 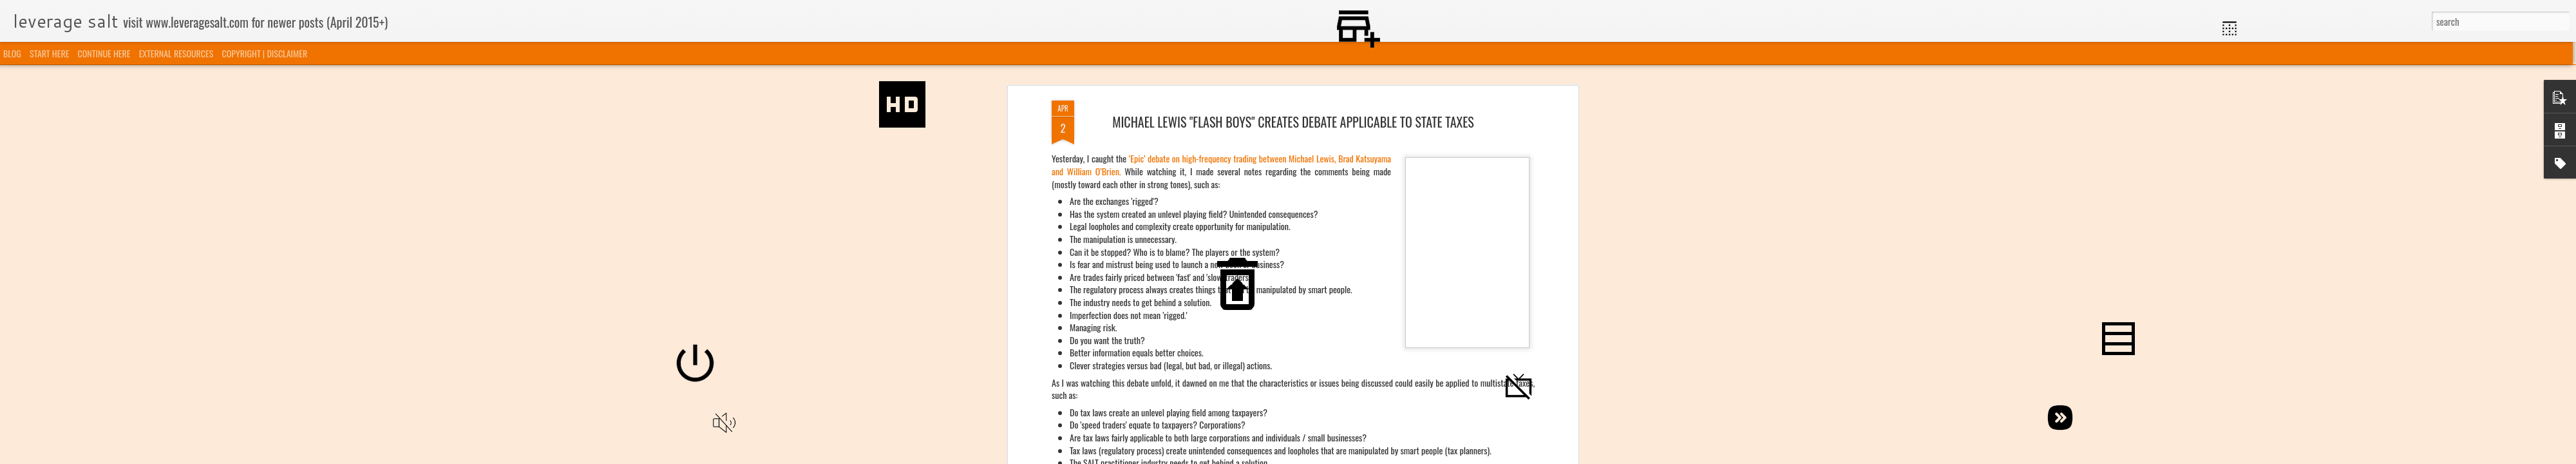 What do you see at coordinates (1519, 387) in the screenshot?
I see `tv or display is currently off or disabled` at bounding box center [1519, 387].